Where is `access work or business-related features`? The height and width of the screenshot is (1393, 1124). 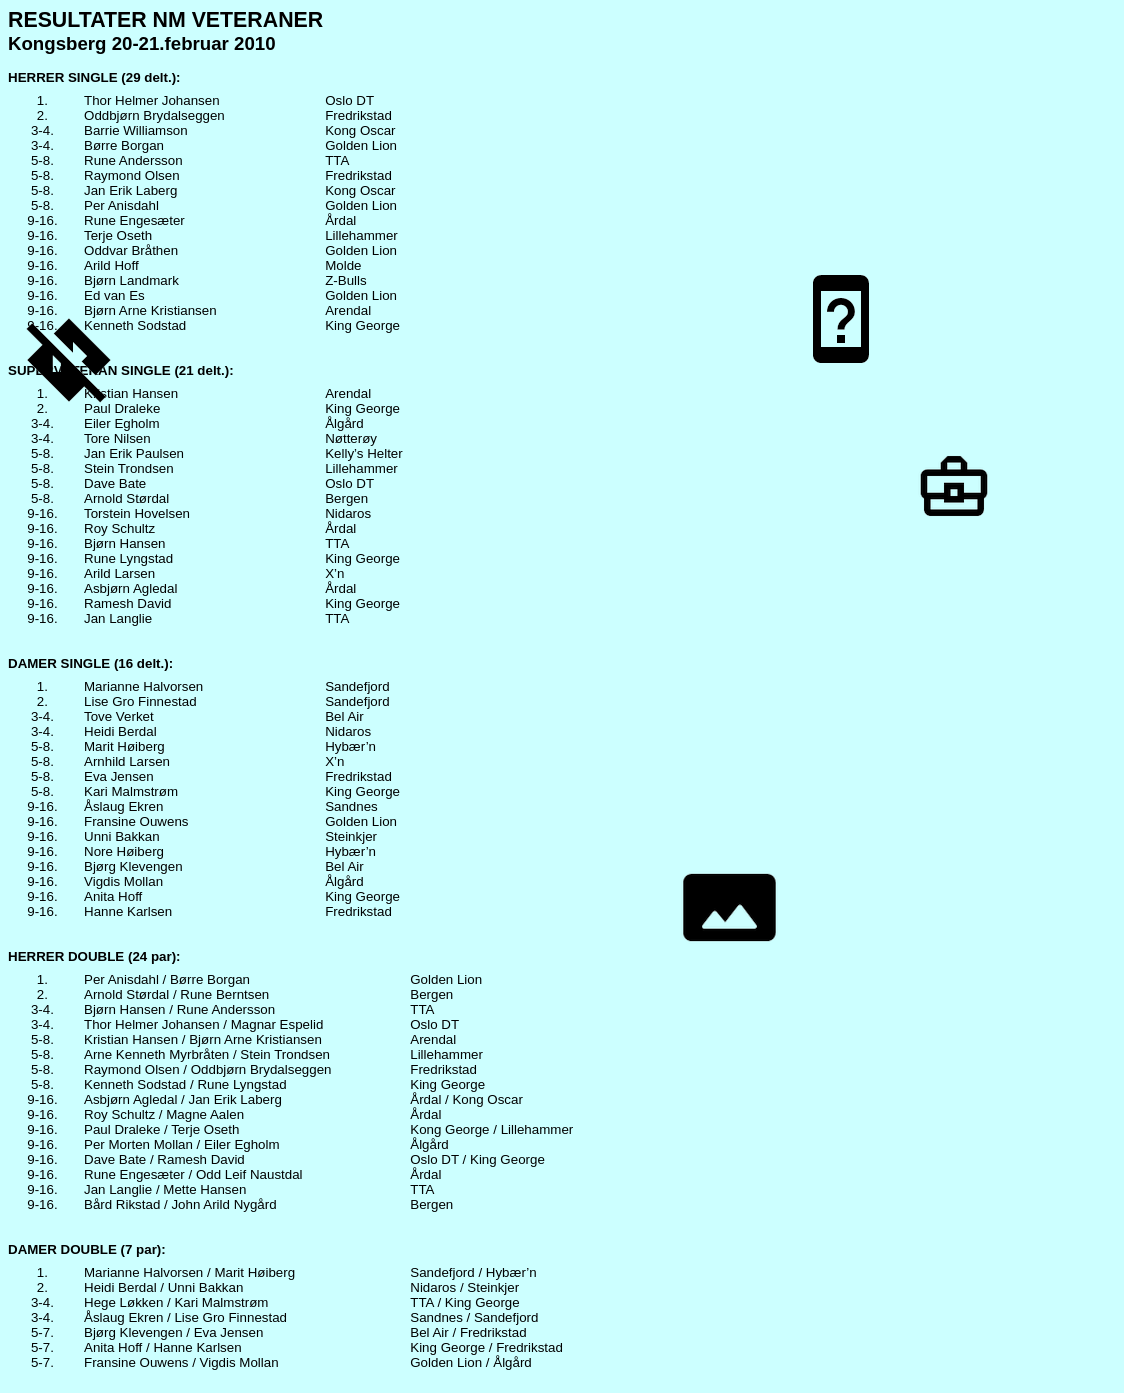 access work or business-related features is located at coordinates (954, 486).